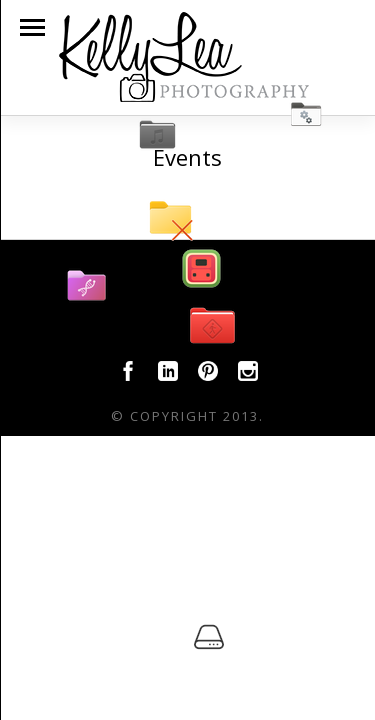 The image size is (375, 720). Describe the element at coordinates (209, 636) in the screenshot. I see `access hard drive or storage device` at that location.